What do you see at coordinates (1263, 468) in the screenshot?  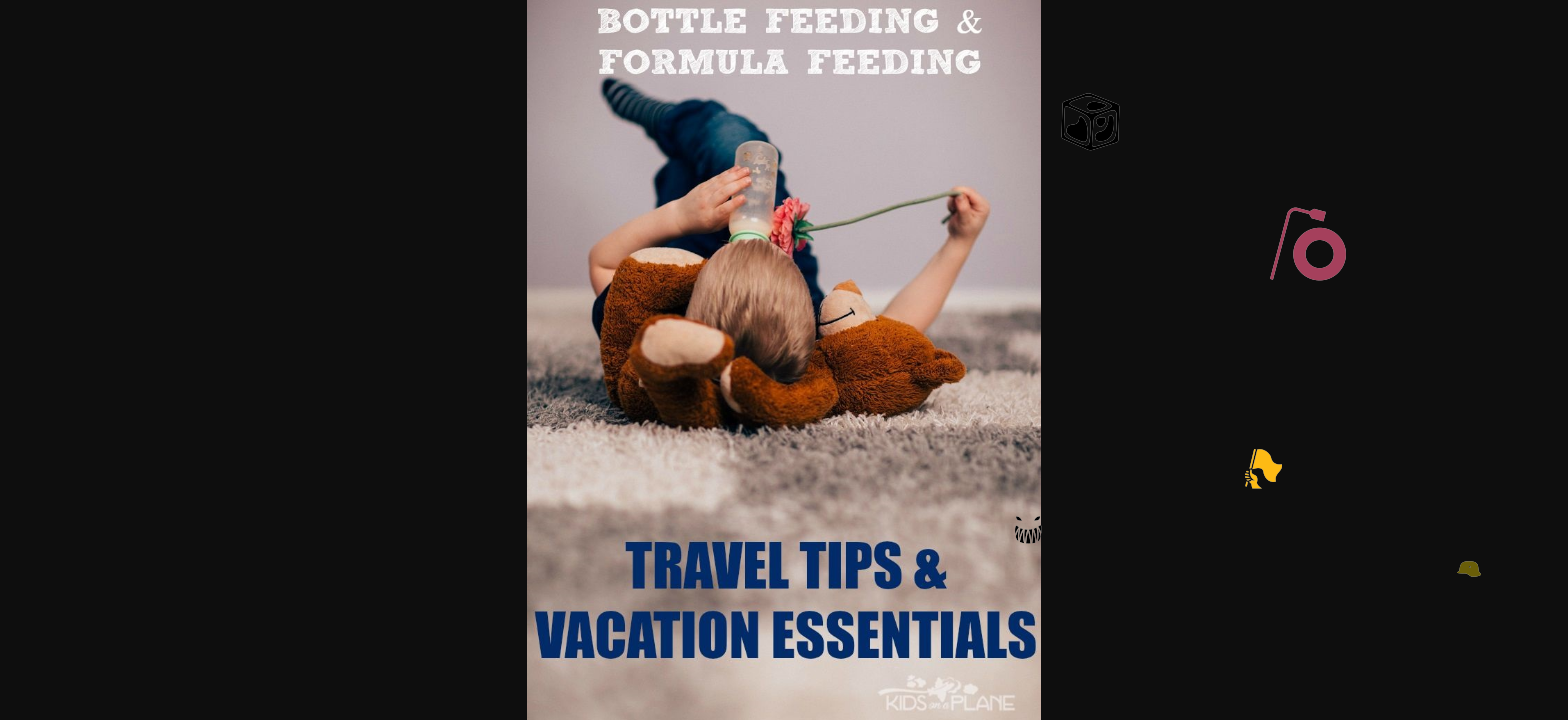 I see `declare a truce or ceasefire in game` at bounding box center [1263, 468].